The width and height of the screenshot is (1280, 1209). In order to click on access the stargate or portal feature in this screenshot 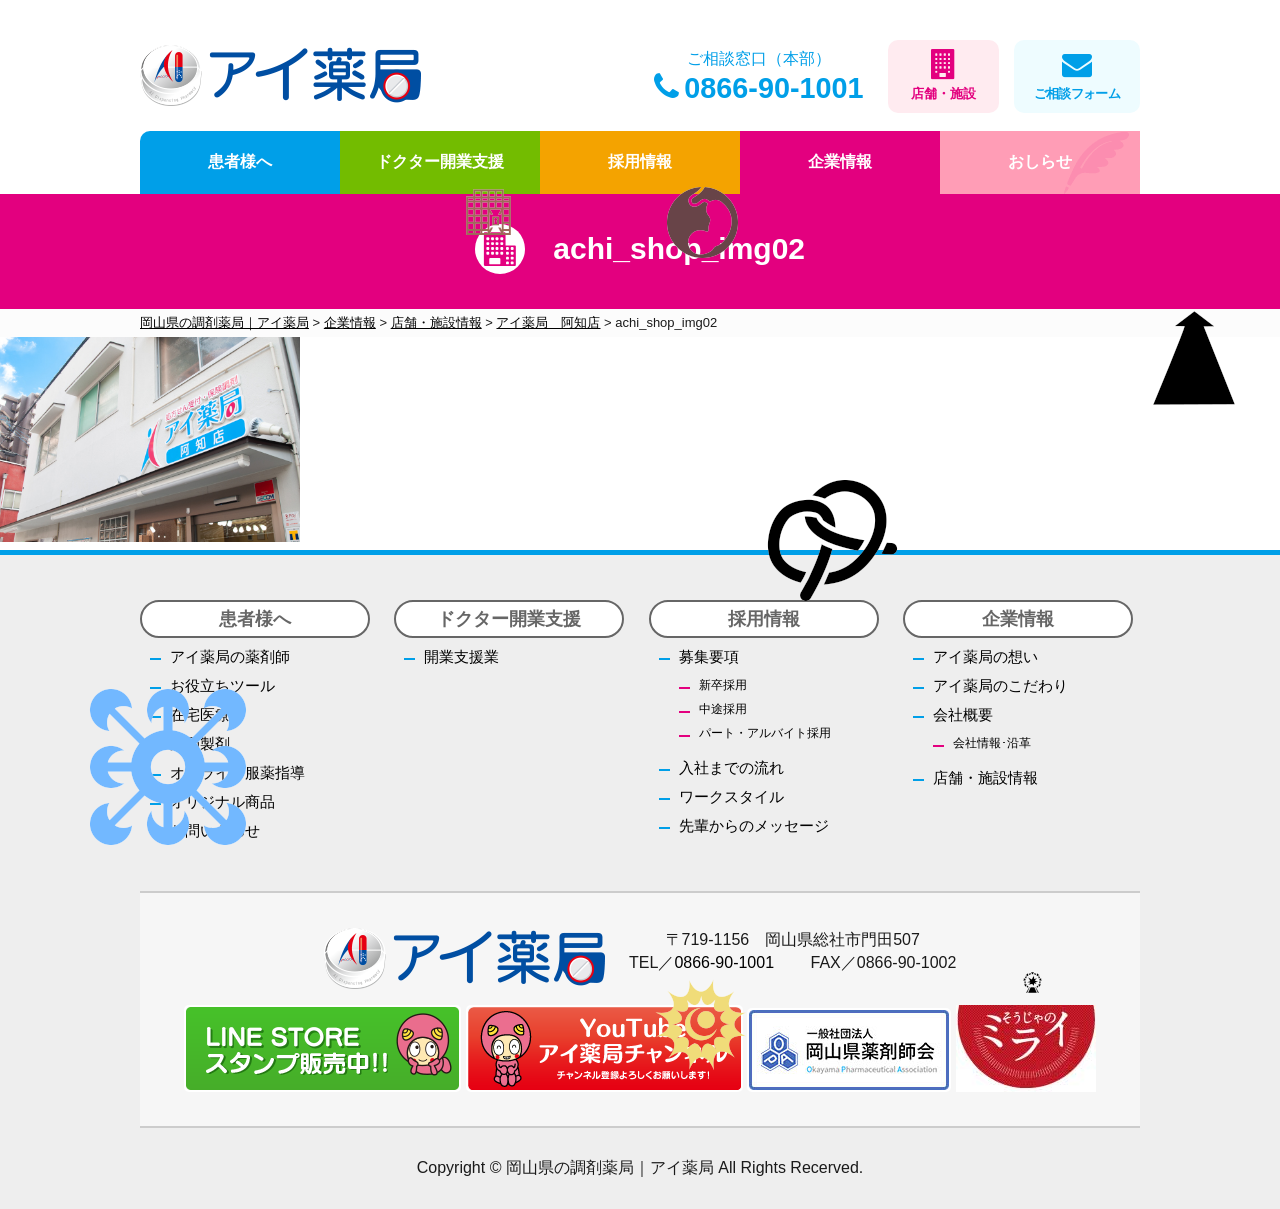, I will do `click(1032, 982)`.